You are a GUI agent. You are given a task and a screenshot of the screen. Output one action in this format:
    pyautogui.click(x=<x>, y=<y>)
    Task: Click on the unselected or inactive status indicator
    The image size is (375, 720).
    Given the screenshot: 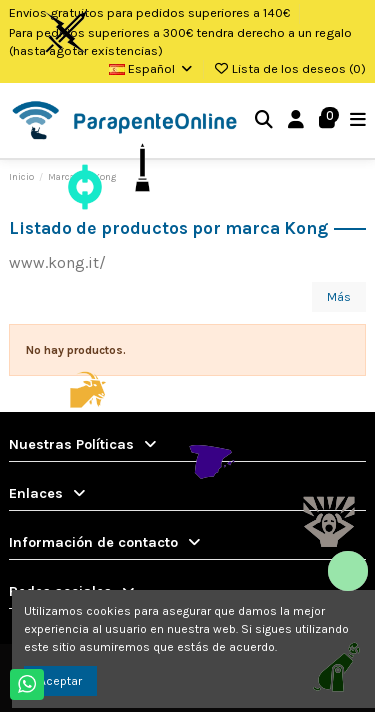 What is the action you would take?
    pyautogui.click(x=348, y=571)
    